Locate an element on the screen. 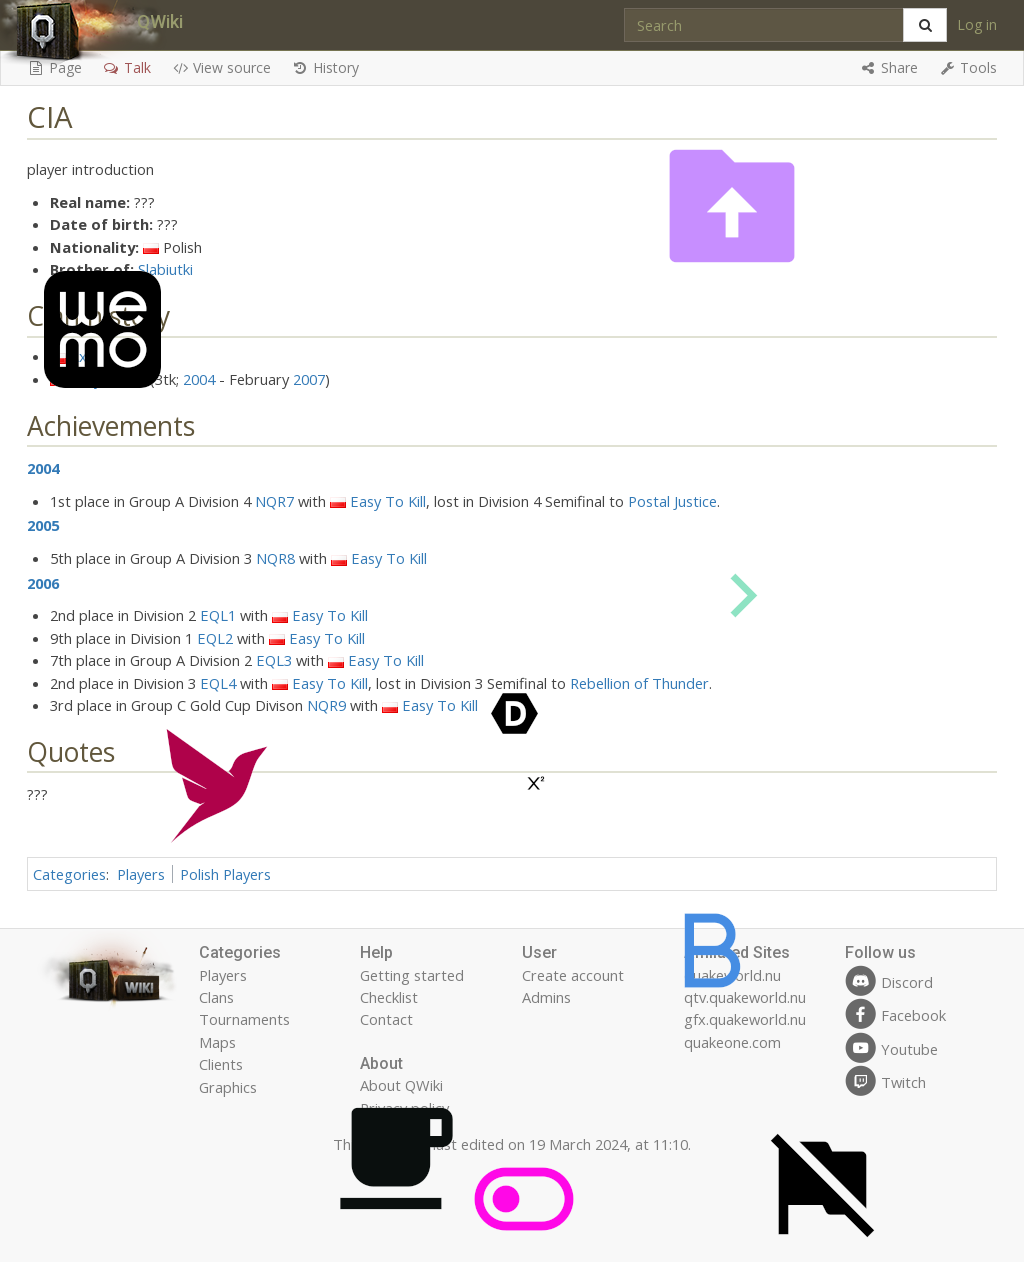  open the Wemo smart home app is located at coordinates (102, 329).